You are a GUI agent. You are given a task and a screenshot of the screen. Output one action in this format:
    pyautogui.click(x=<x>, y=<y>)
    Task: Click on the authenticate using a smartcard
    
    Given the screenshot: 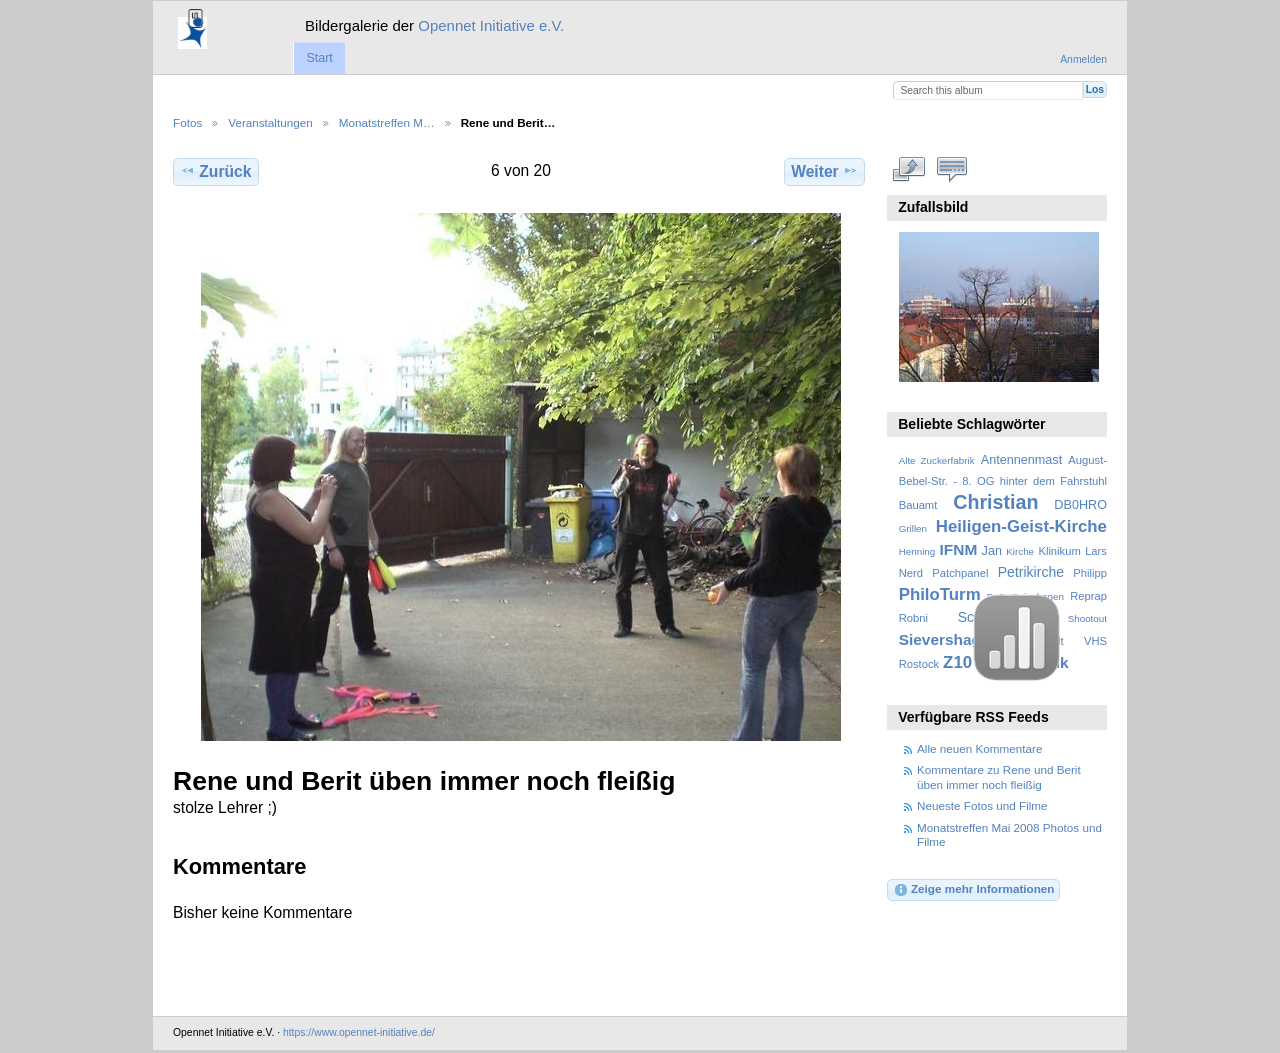 What is the action you would take?
    pyautogui.click(x=195, y=18)
    